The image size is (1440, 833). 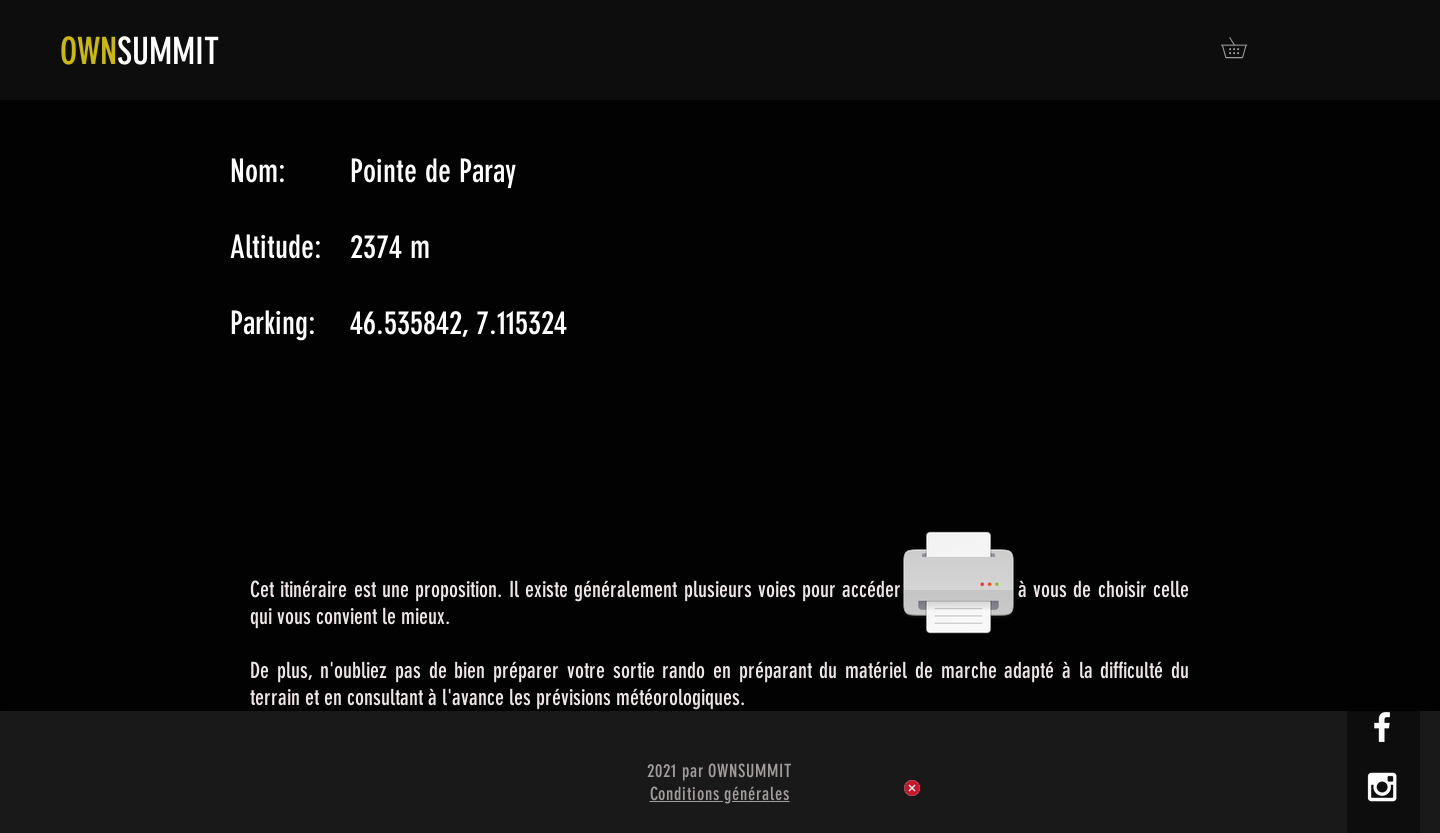 What do you see at coordinates (958, 582) in the screenshot?
I see `print the current document` at bounding box center [958, 582].